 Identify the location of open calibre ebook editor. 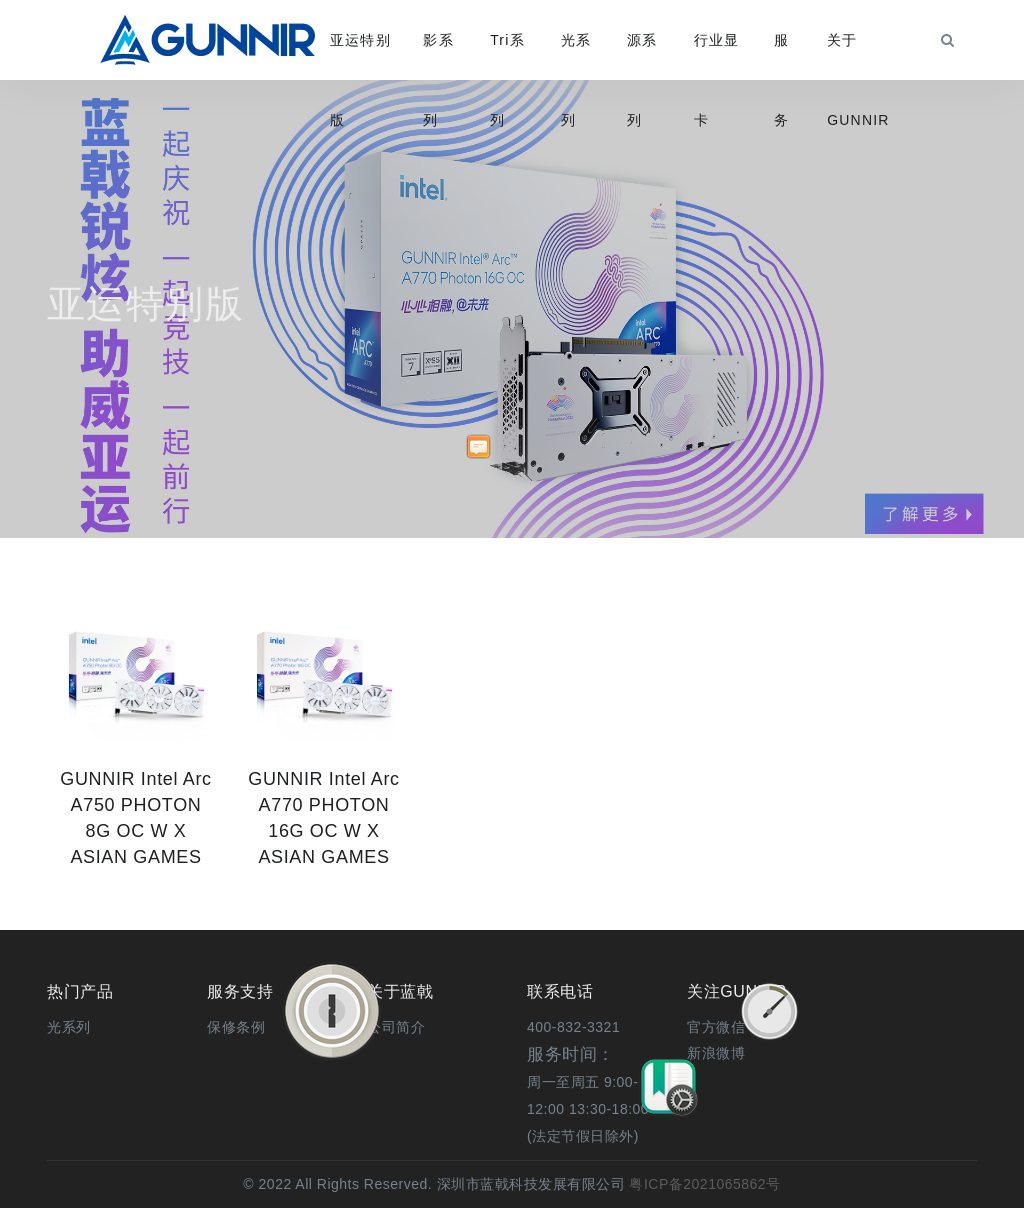
(668, 1086).